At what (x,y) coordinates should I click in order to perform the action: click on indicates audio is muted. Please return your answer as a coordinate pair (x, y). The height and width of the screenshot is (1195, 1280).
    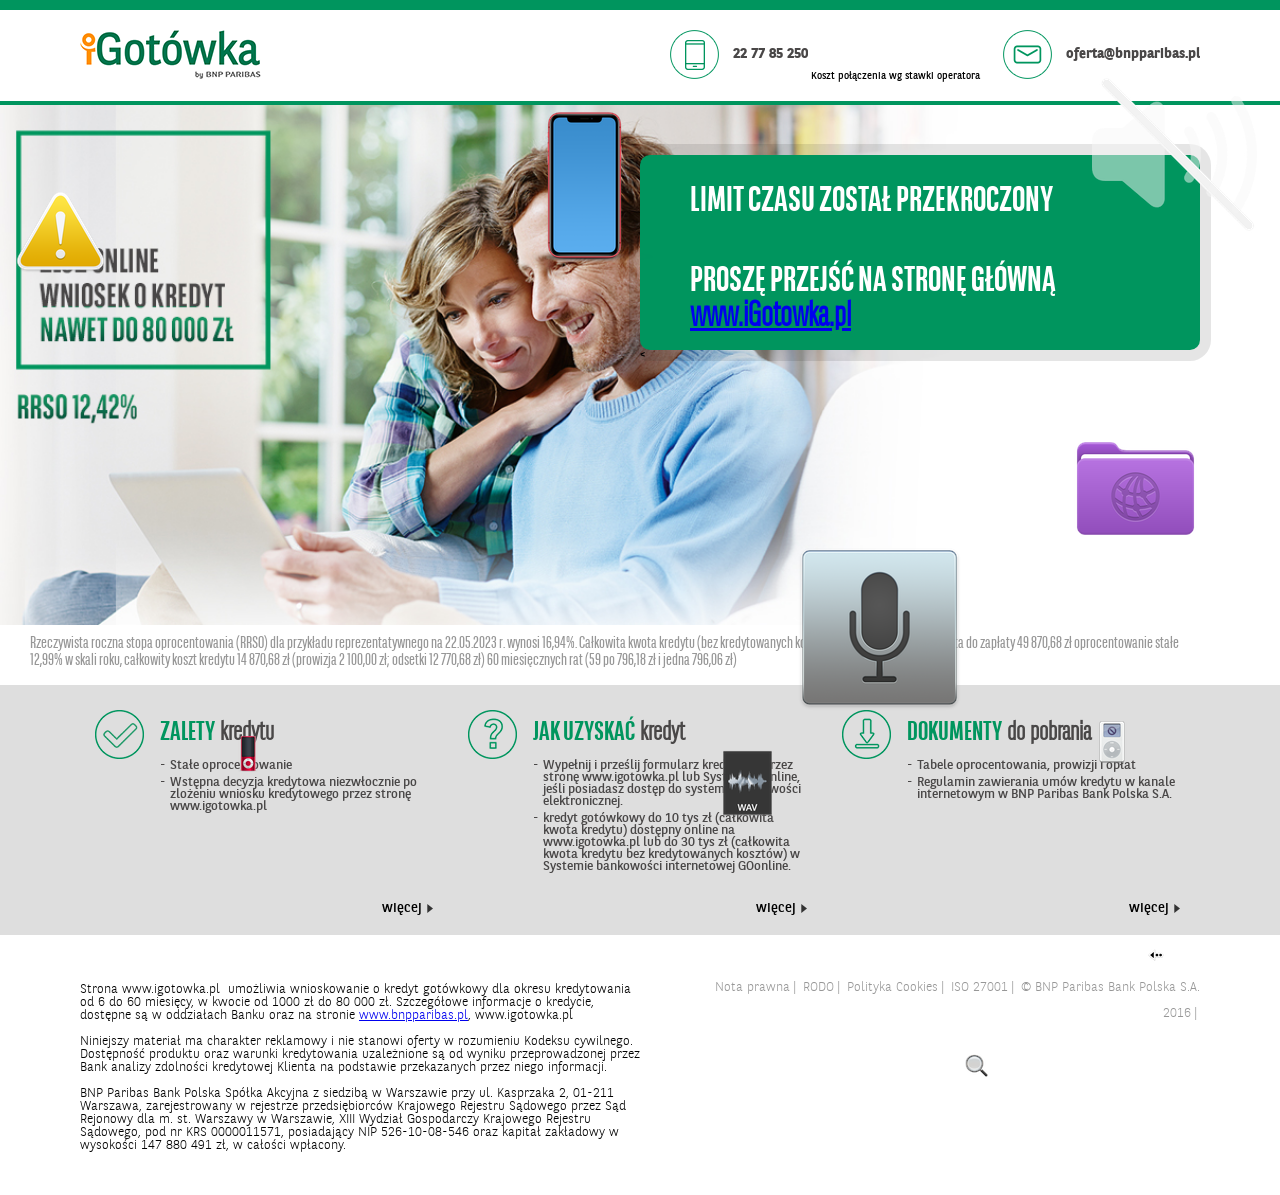
    Looking at the image, I should click on (1174, 154).